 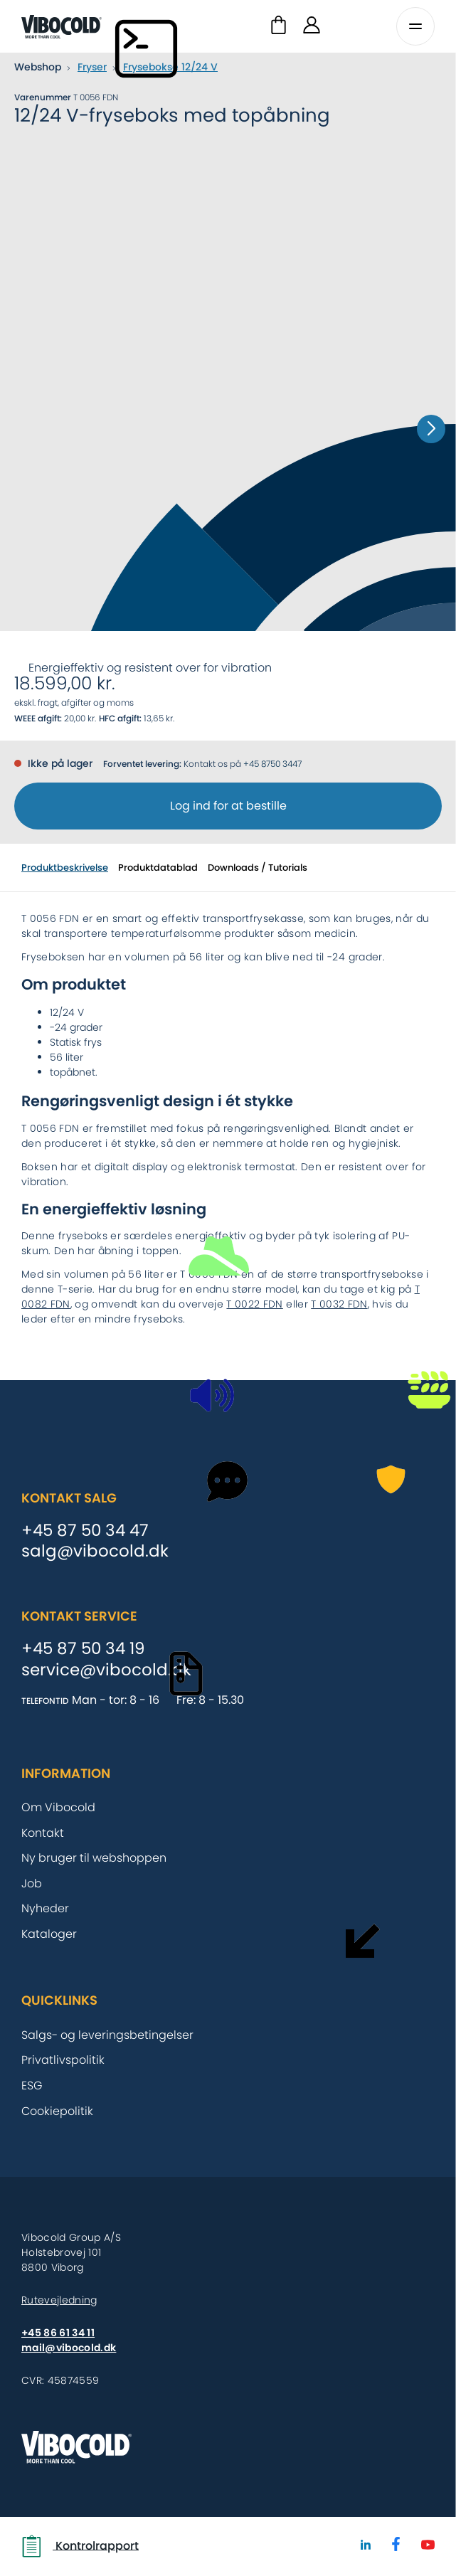 I want to click on compress or zip files, so click(x=186, y=1673).